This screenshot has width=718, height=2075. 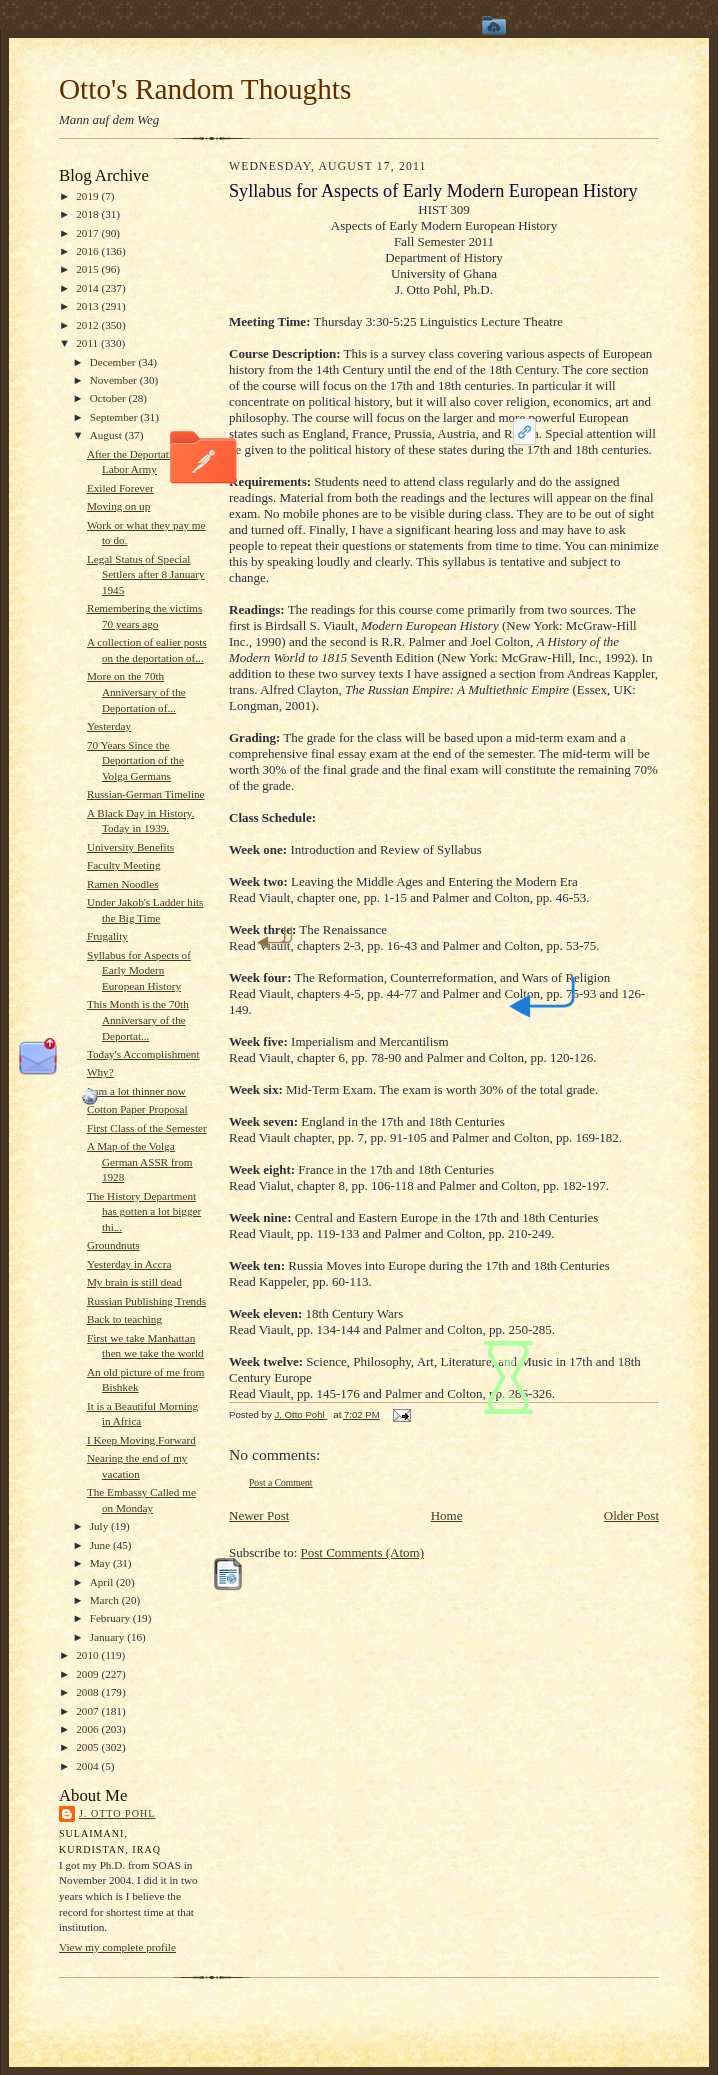 I want to click on open a web document file, so click(x=228, y=1574).